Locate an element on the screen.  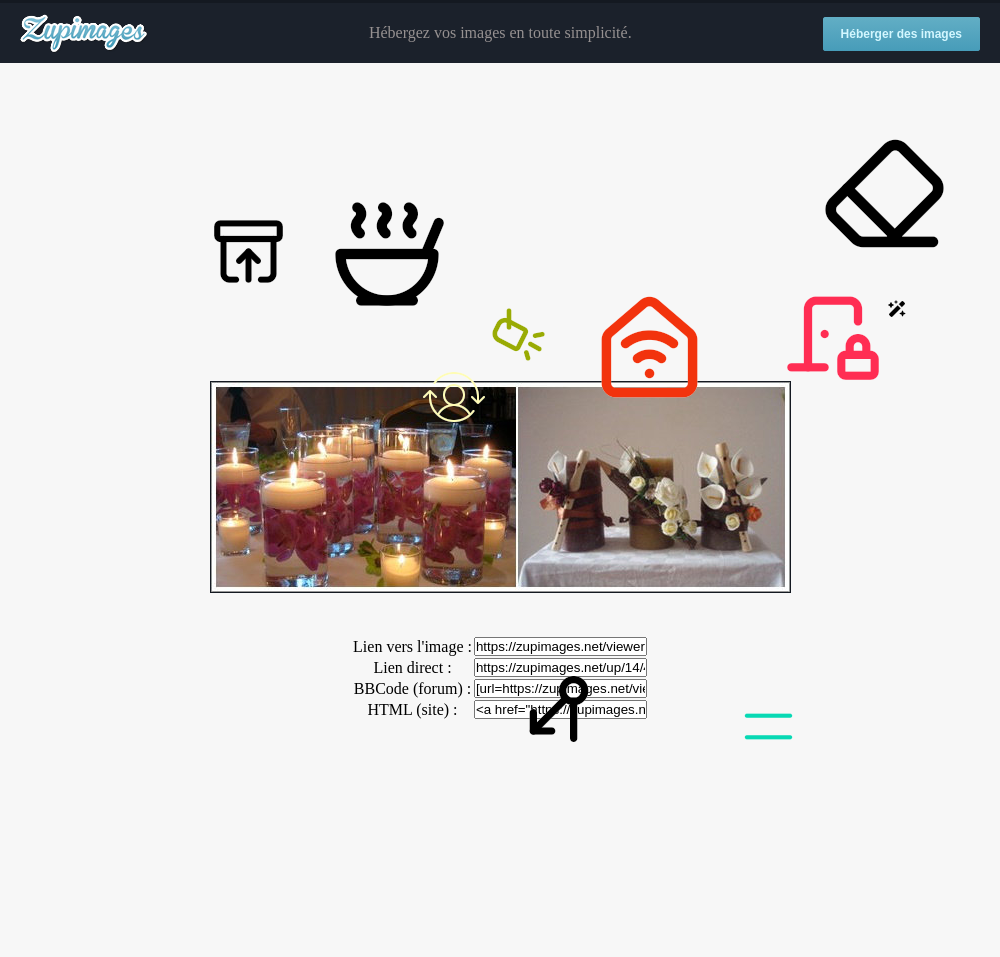
open menu or navigation options is located at coordinates (768, 726).